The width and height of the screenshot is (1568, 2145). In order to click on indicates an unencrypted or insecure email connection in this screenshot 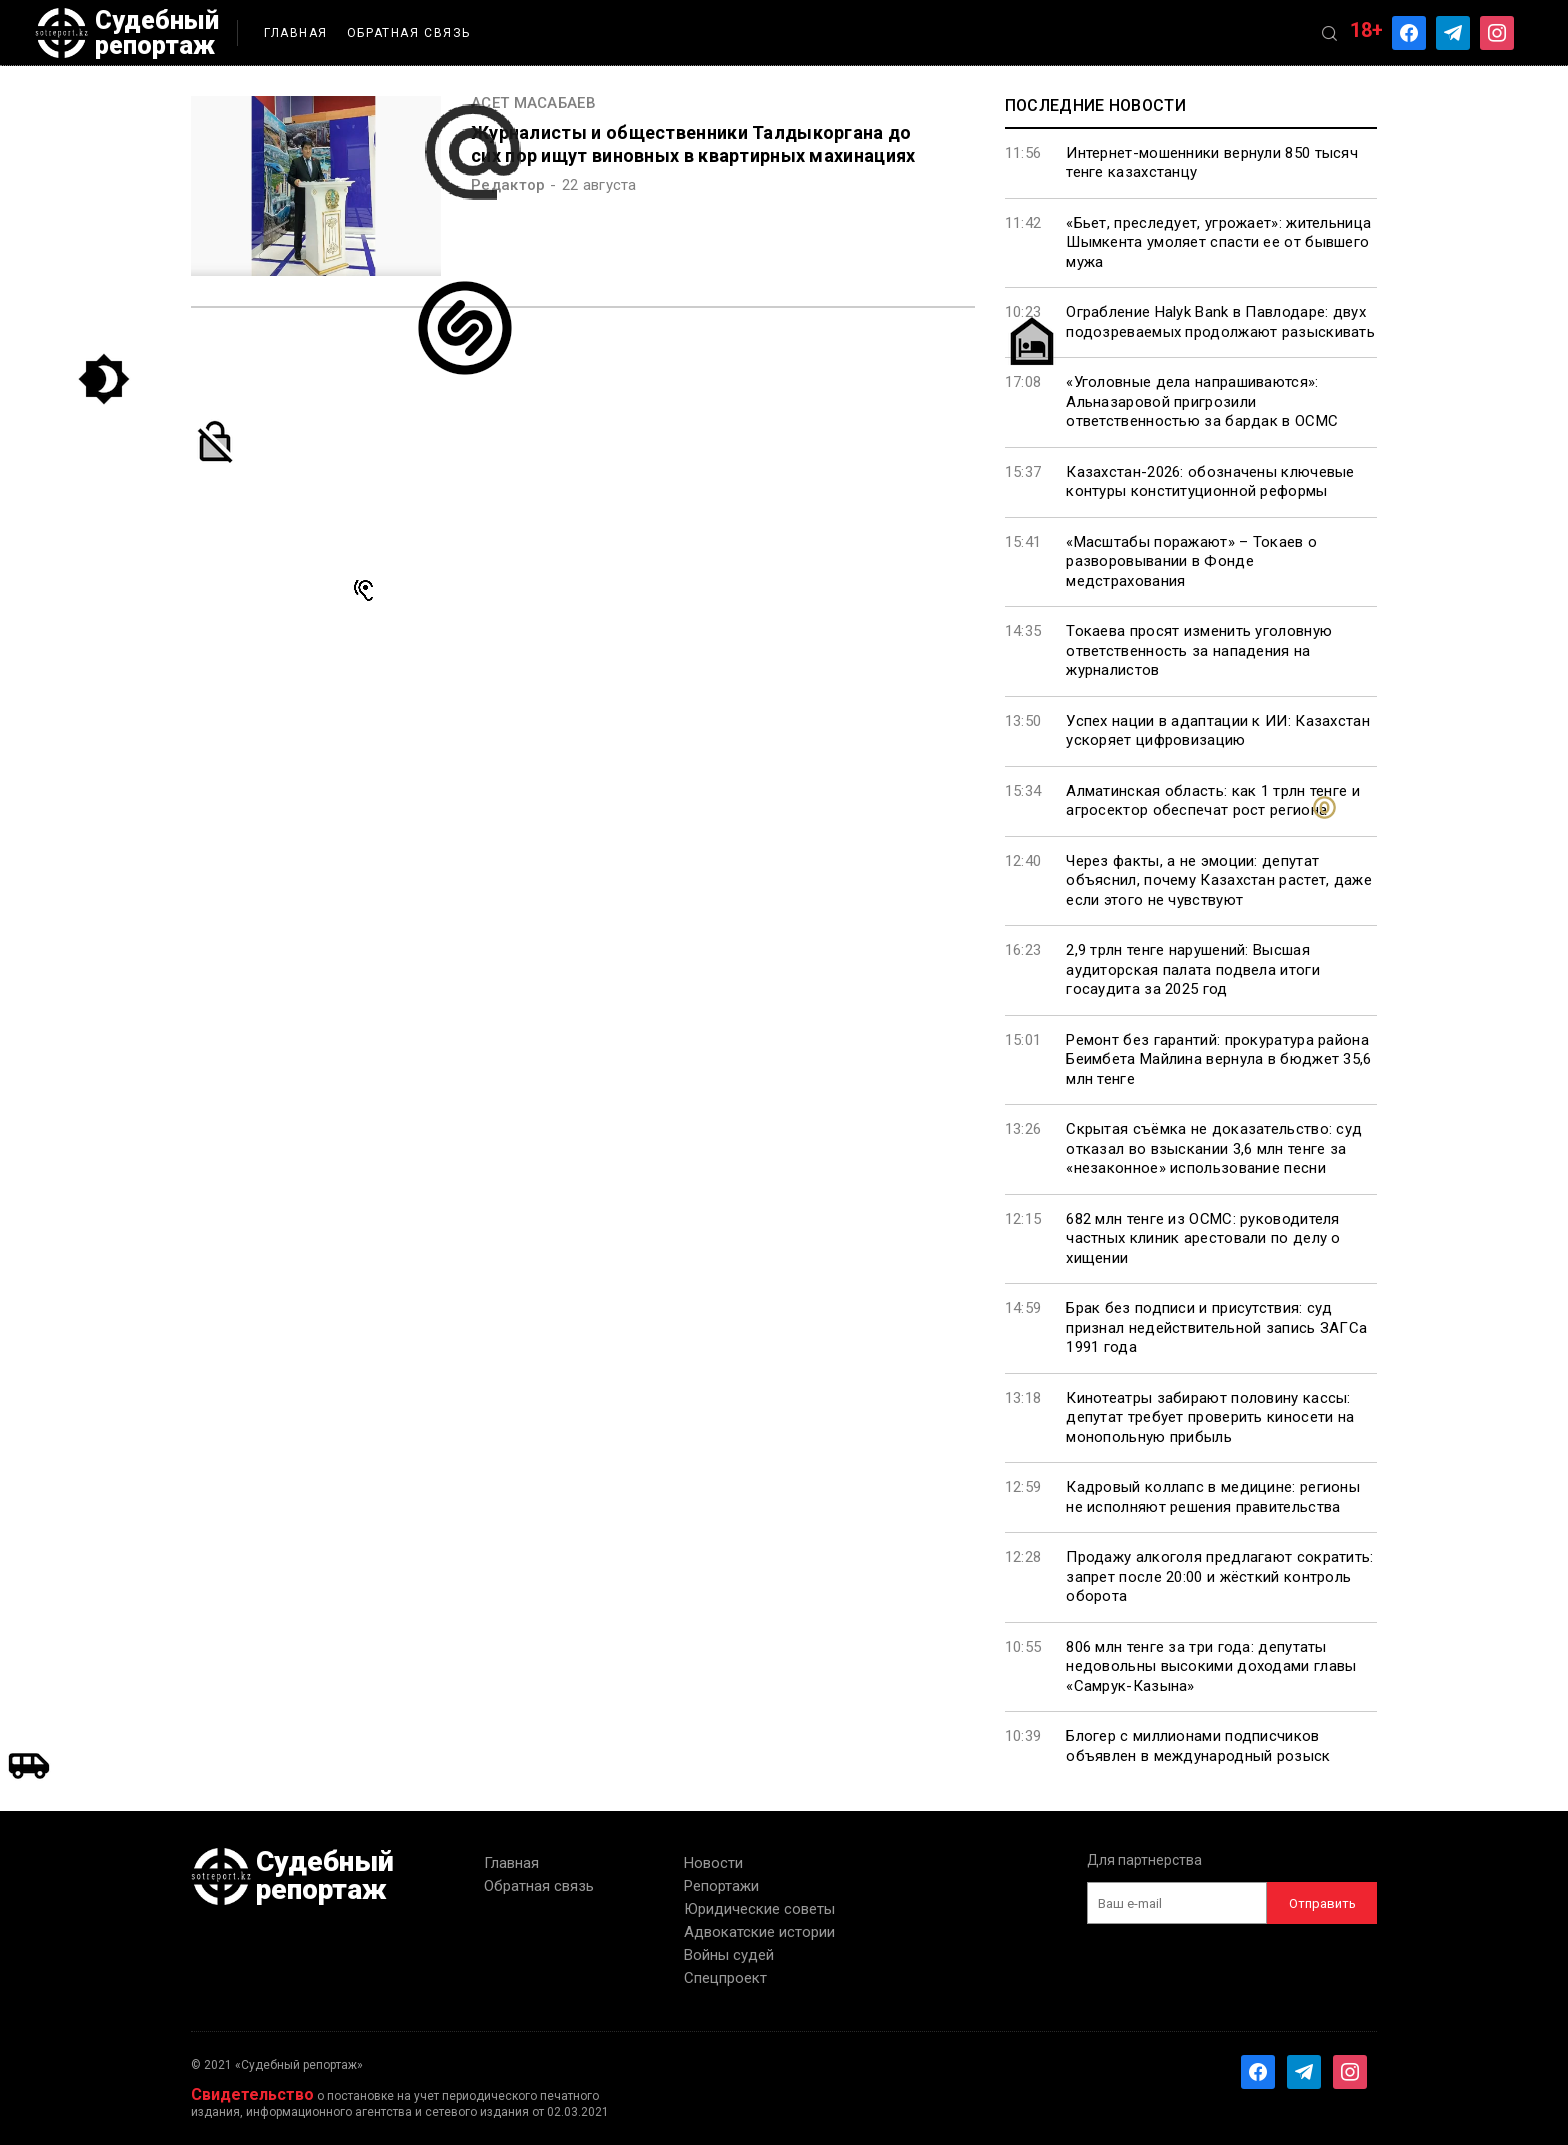, I will do `click(215, 442)`.